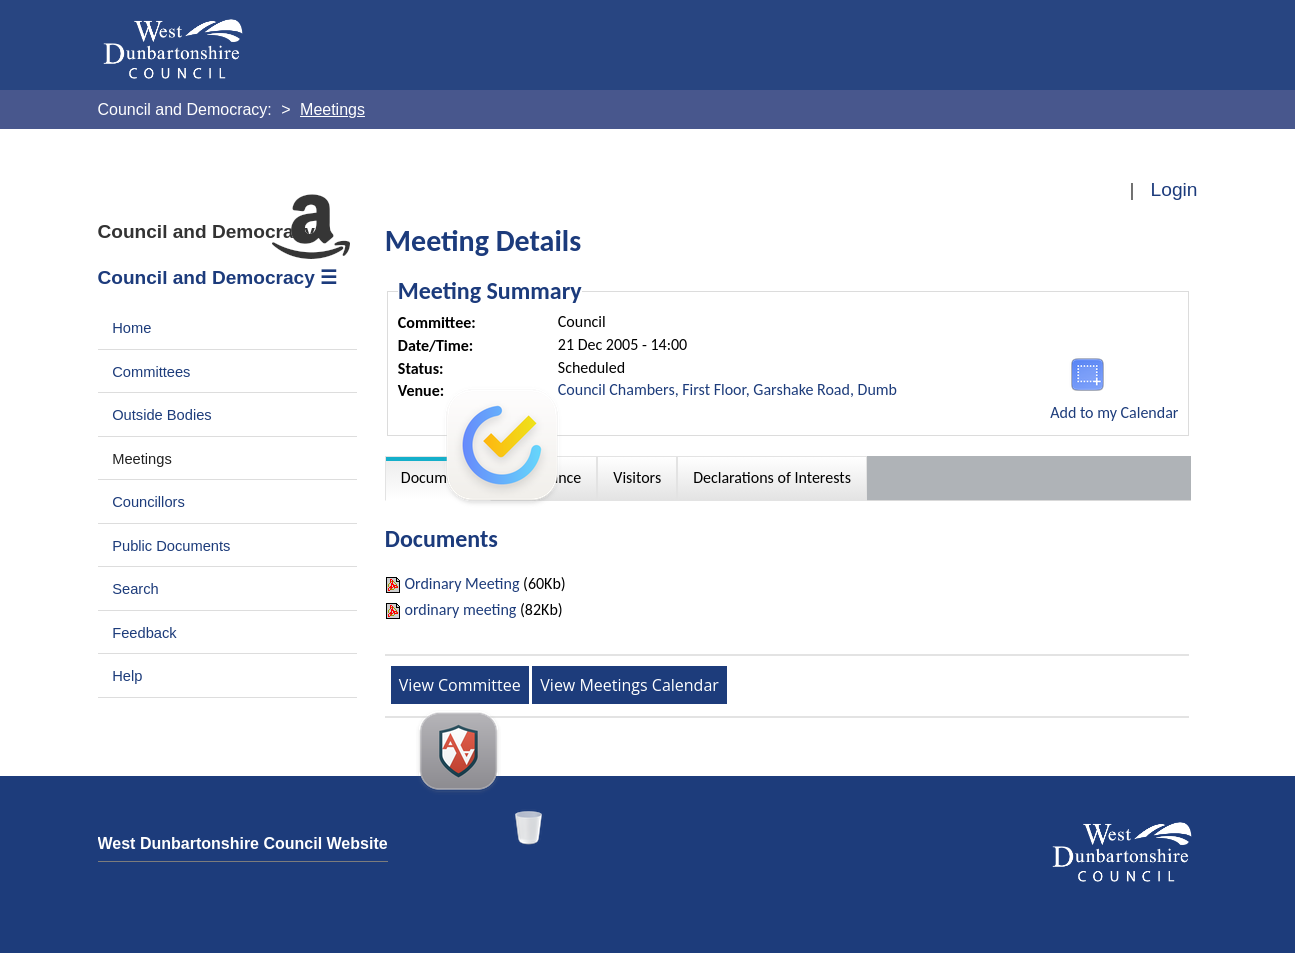  I want to click on open the trash to view deleted items, so click(528, 827).